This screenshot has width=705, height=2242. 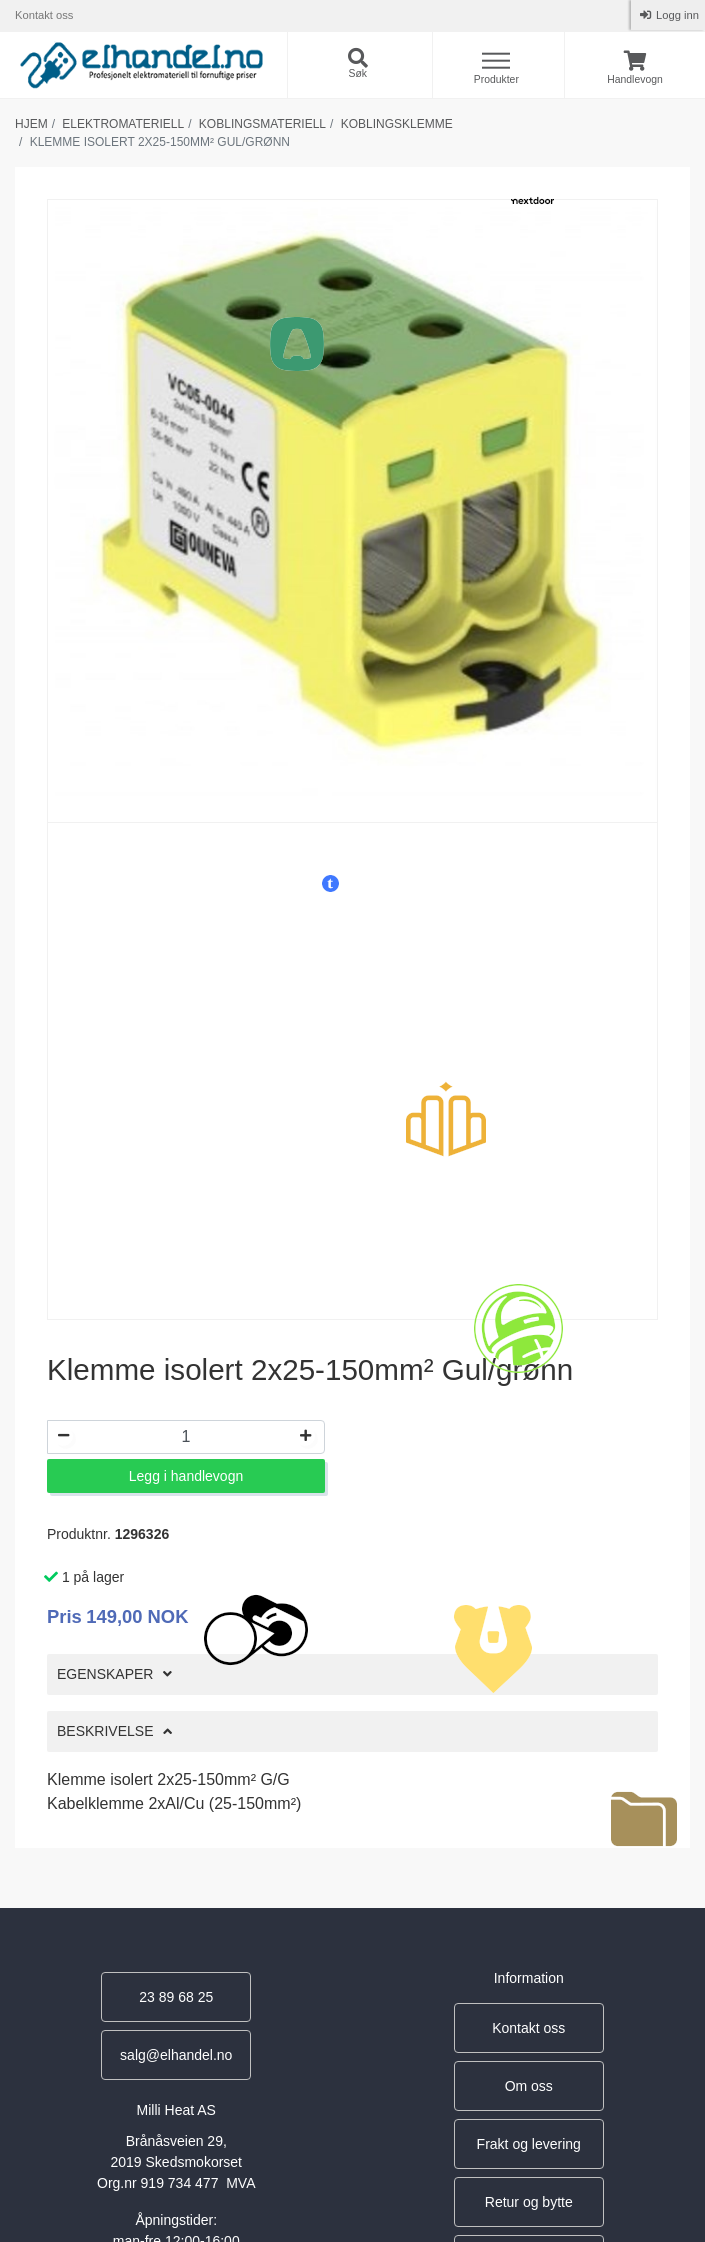 I want to click on visit alternativeto website to find software alternatives, so click(x=518, y=1328).